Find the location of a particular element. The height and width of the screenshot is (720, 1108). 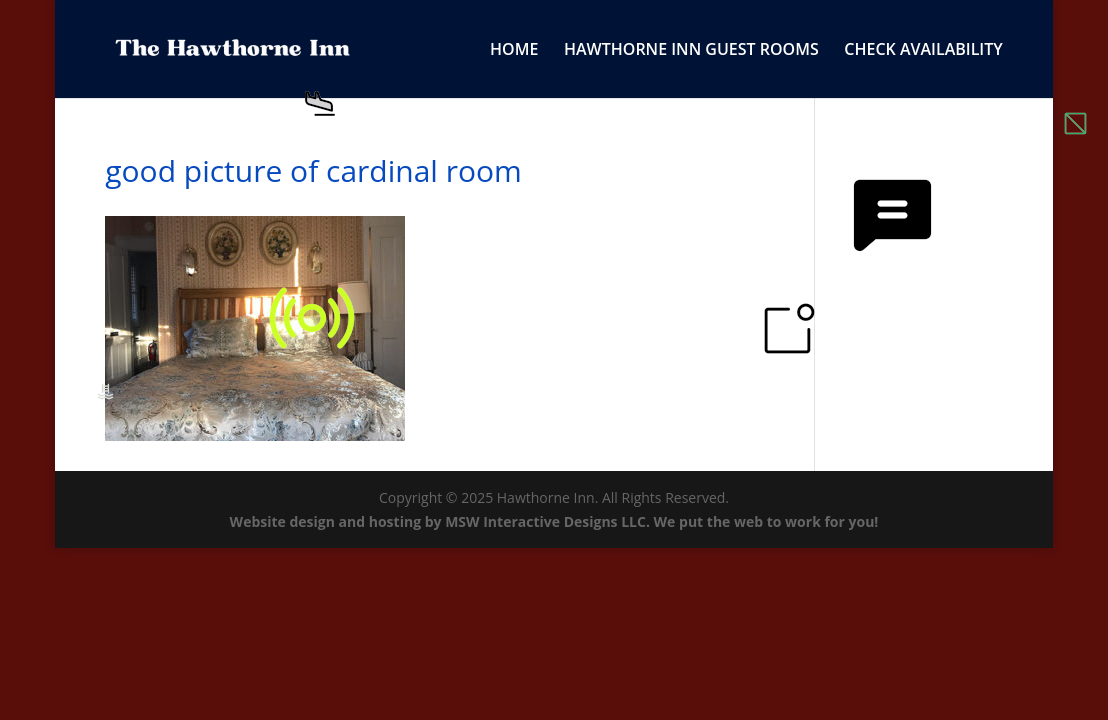

start a live broadcast or stream is located at coordinates (312, 318).